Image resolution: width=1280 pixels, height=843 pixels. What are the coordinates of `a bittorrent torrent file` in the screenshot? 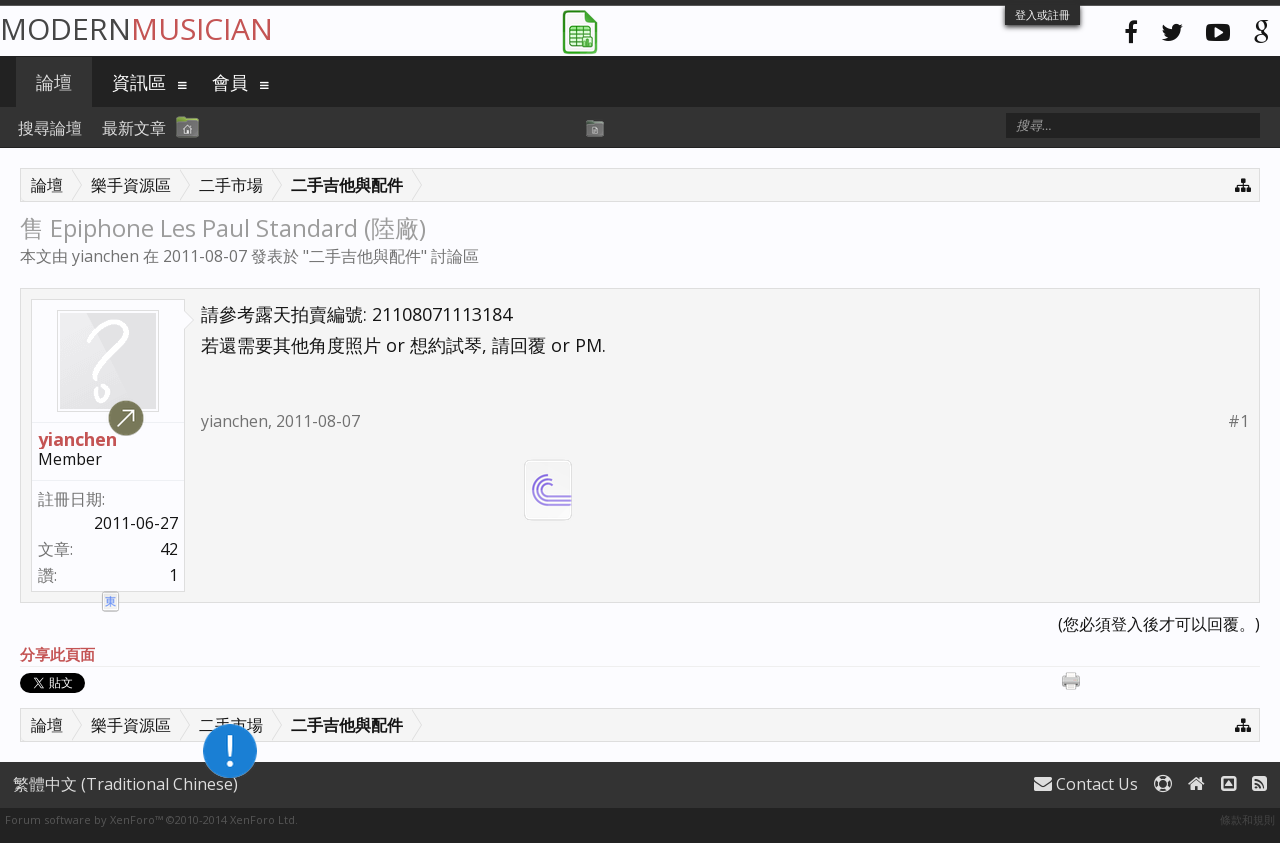 It's located at (548, 490).